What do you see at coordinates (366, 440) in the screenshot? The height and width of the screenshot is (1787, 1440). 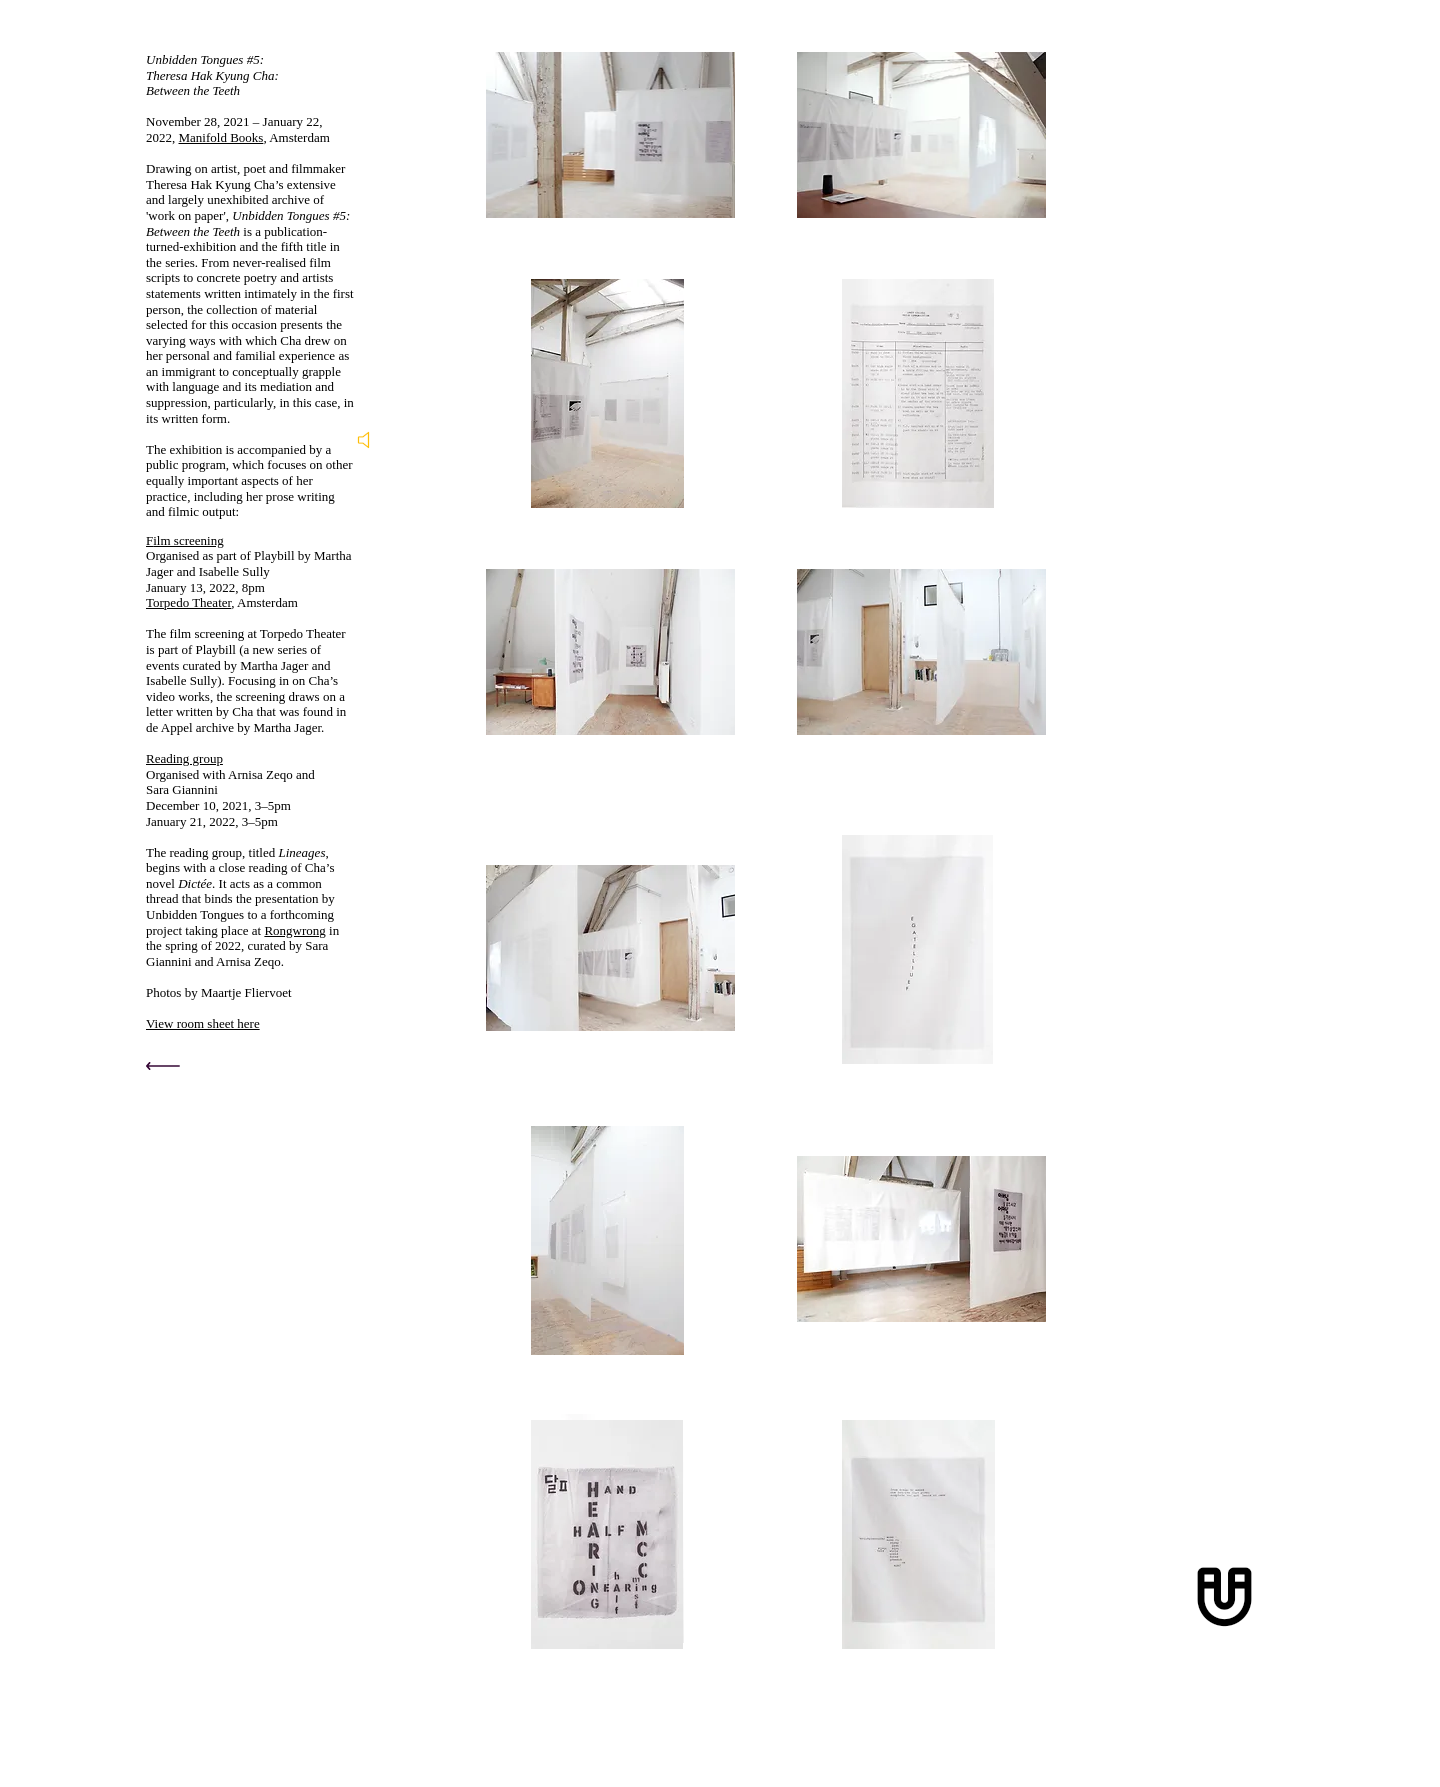 I see `speaker with no audio output` at bounding box center [366, 440].